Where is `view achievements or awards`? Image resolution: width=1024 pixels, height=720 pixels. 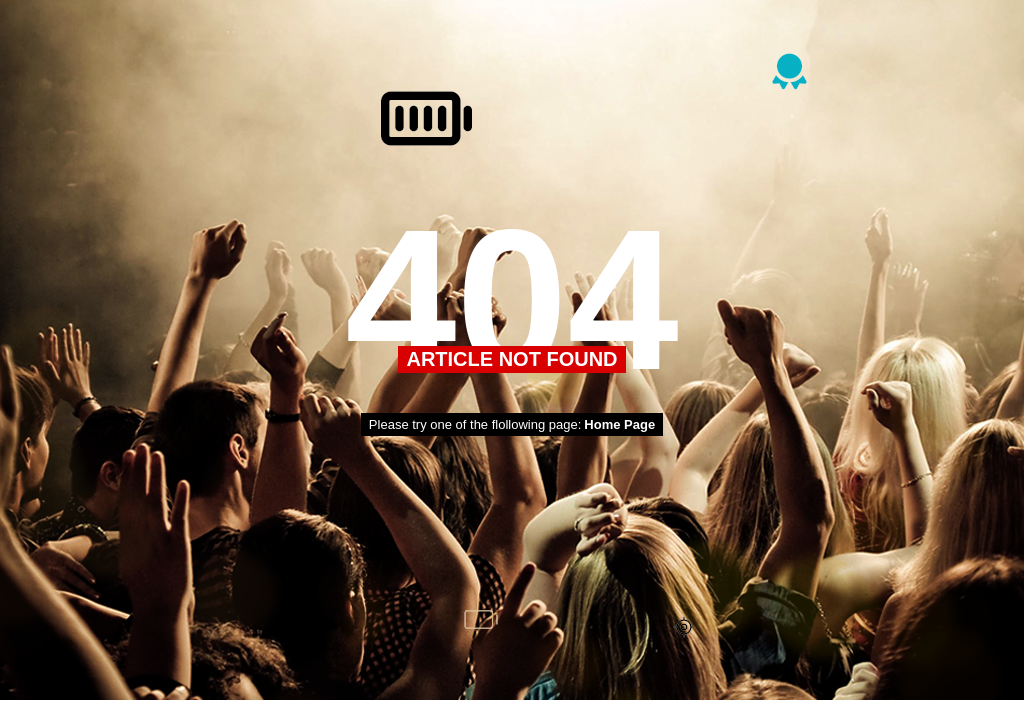
view achievements or awards is located at coordinates (789, 71).